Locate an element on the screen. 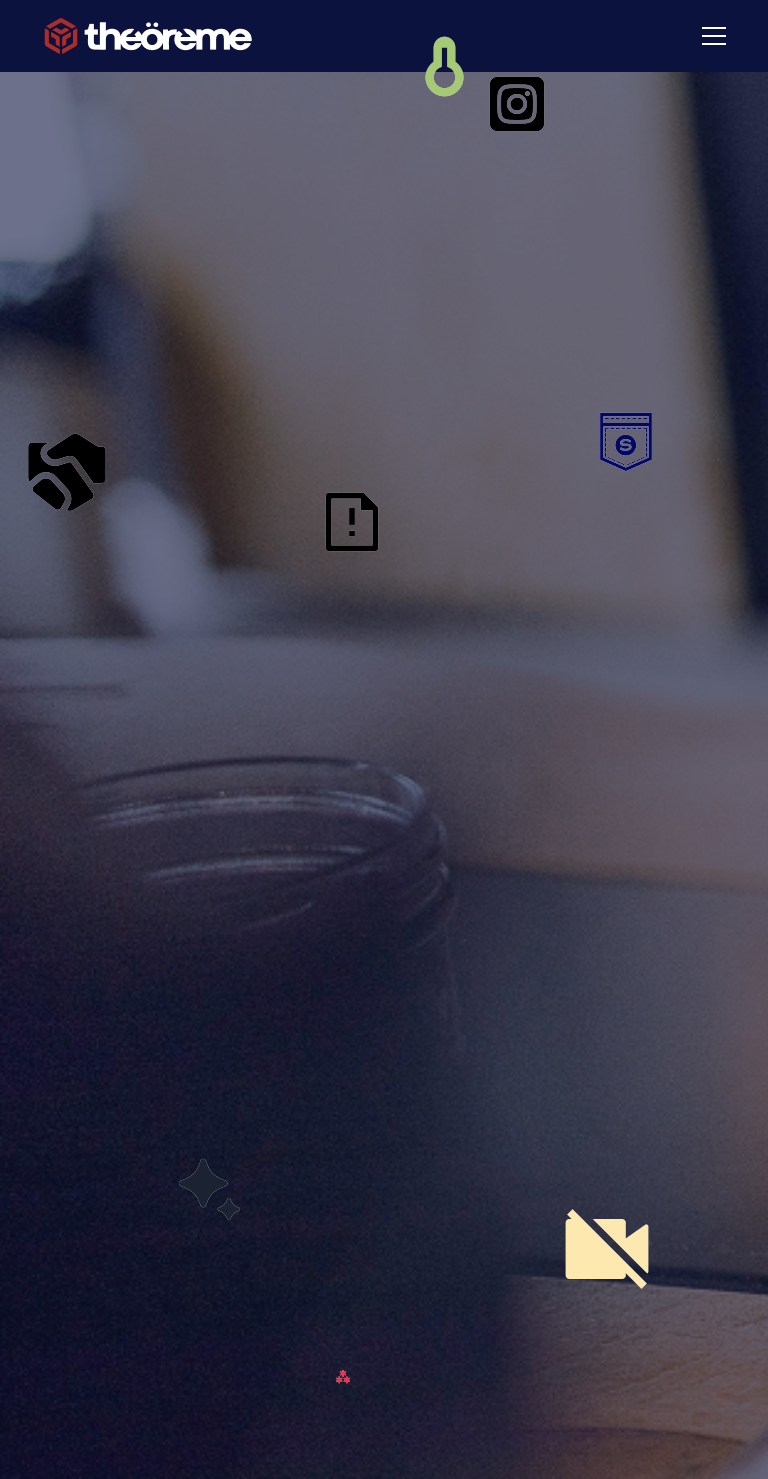 The width and height of the screenshot is (768, 1479). indicates a file with an error or issue is located at coordinates (352, 522).